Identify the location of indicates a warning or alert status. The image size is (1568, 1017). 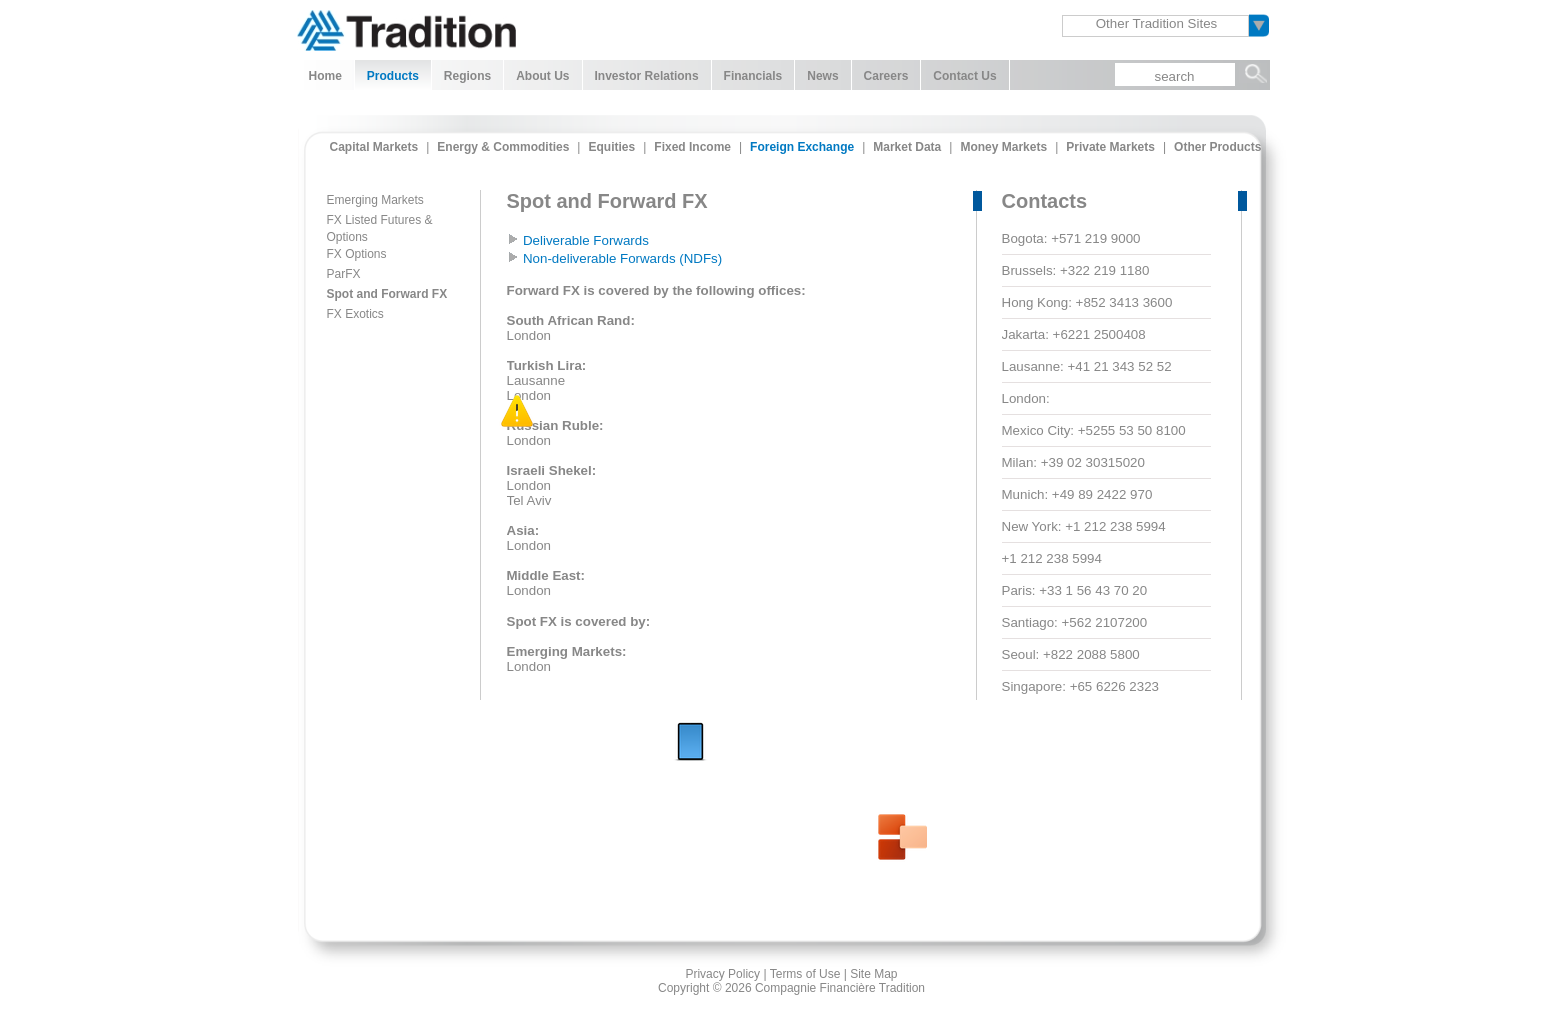
(517, 411).